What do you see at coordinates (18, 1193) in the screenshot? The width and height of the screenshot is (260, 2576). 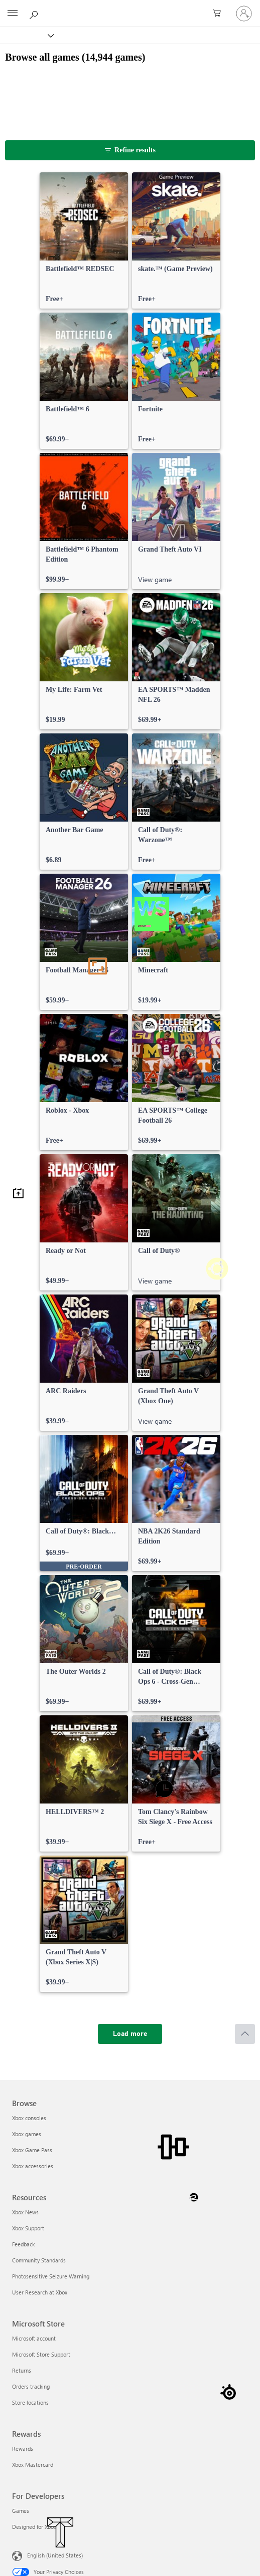 I see `upload image to gallery` at bounding box center [18, 1193].